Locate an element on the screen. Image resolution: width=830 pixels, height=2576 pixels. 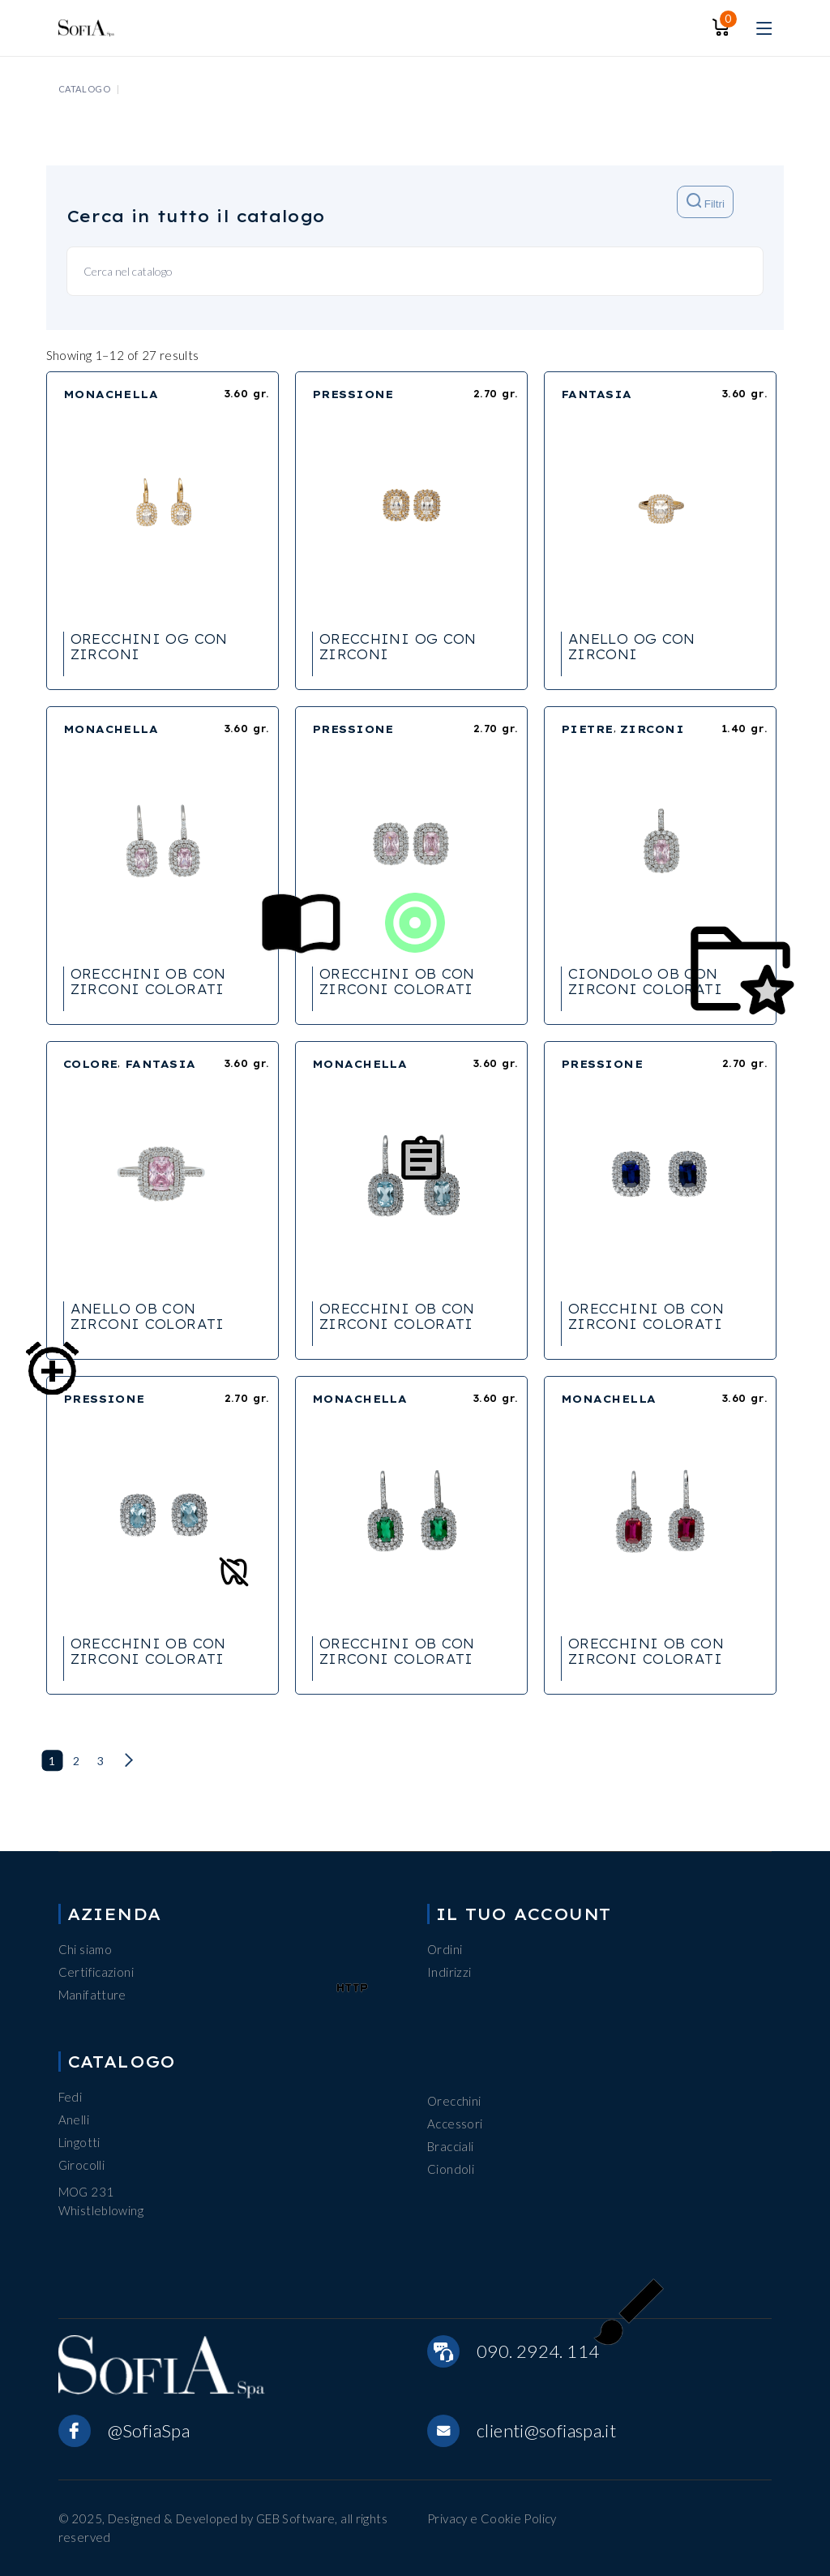
view assigned tasks or assignments is located at coordinates (421, 1159).